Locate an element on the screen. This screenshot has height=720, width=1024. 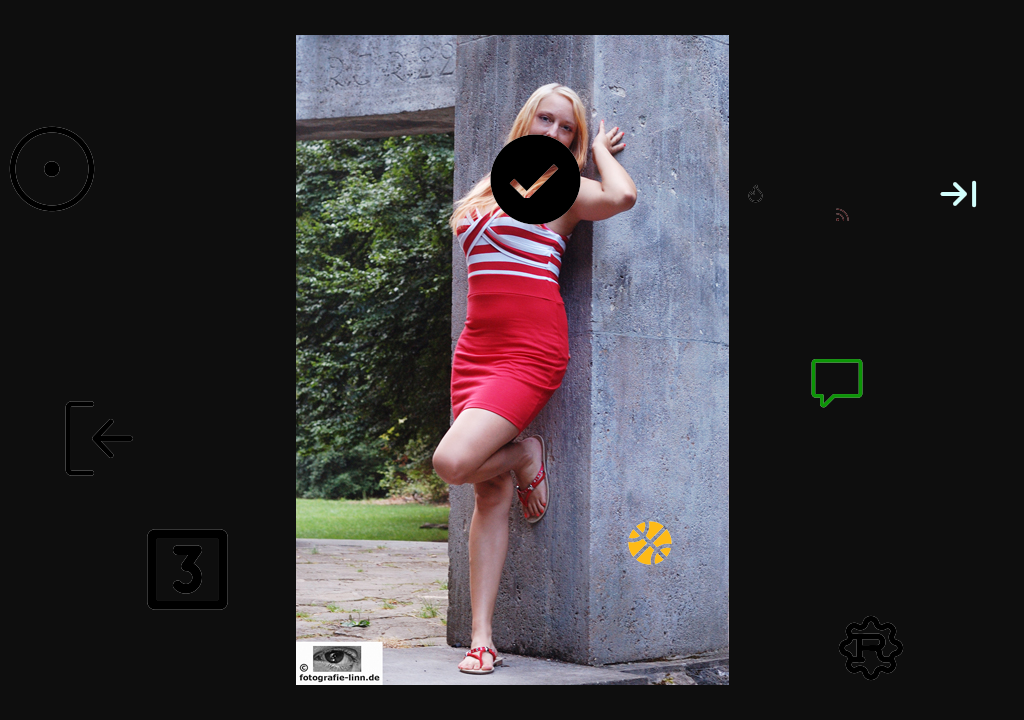
rust programming language logo is located at coordinates (871, 648).